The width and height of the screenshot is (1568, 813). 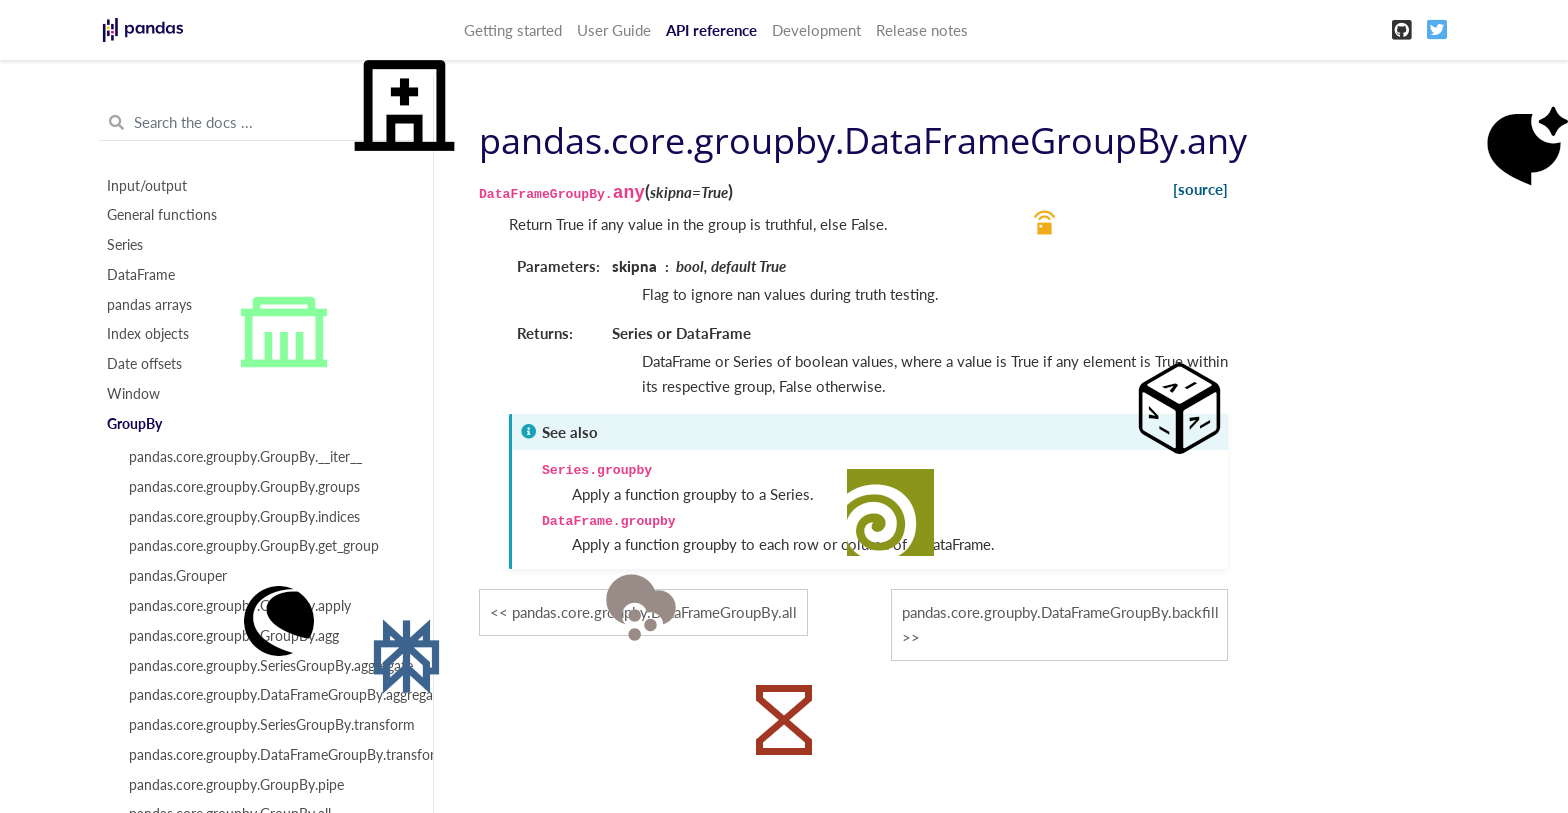 What do you see at coordinates (1179, 408) in the screenshot?
I see `open distrobox container management application` at bounding box center [1179, 408].